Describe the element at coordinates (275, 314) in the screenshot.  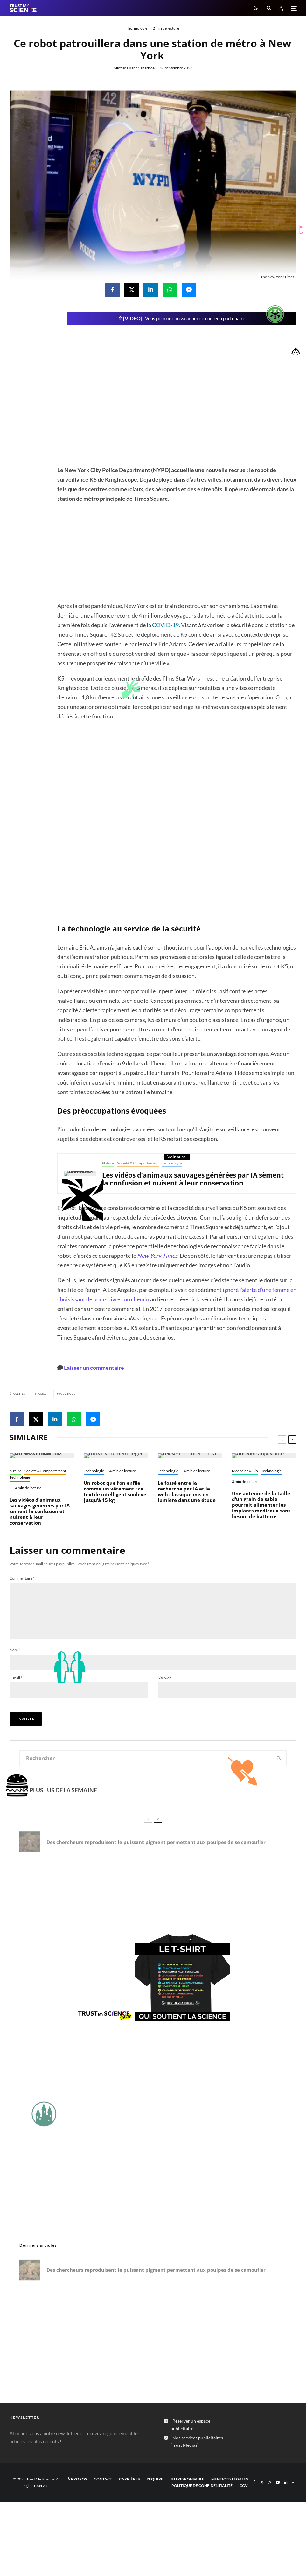
I see `activate ice or frost ability` at that location.